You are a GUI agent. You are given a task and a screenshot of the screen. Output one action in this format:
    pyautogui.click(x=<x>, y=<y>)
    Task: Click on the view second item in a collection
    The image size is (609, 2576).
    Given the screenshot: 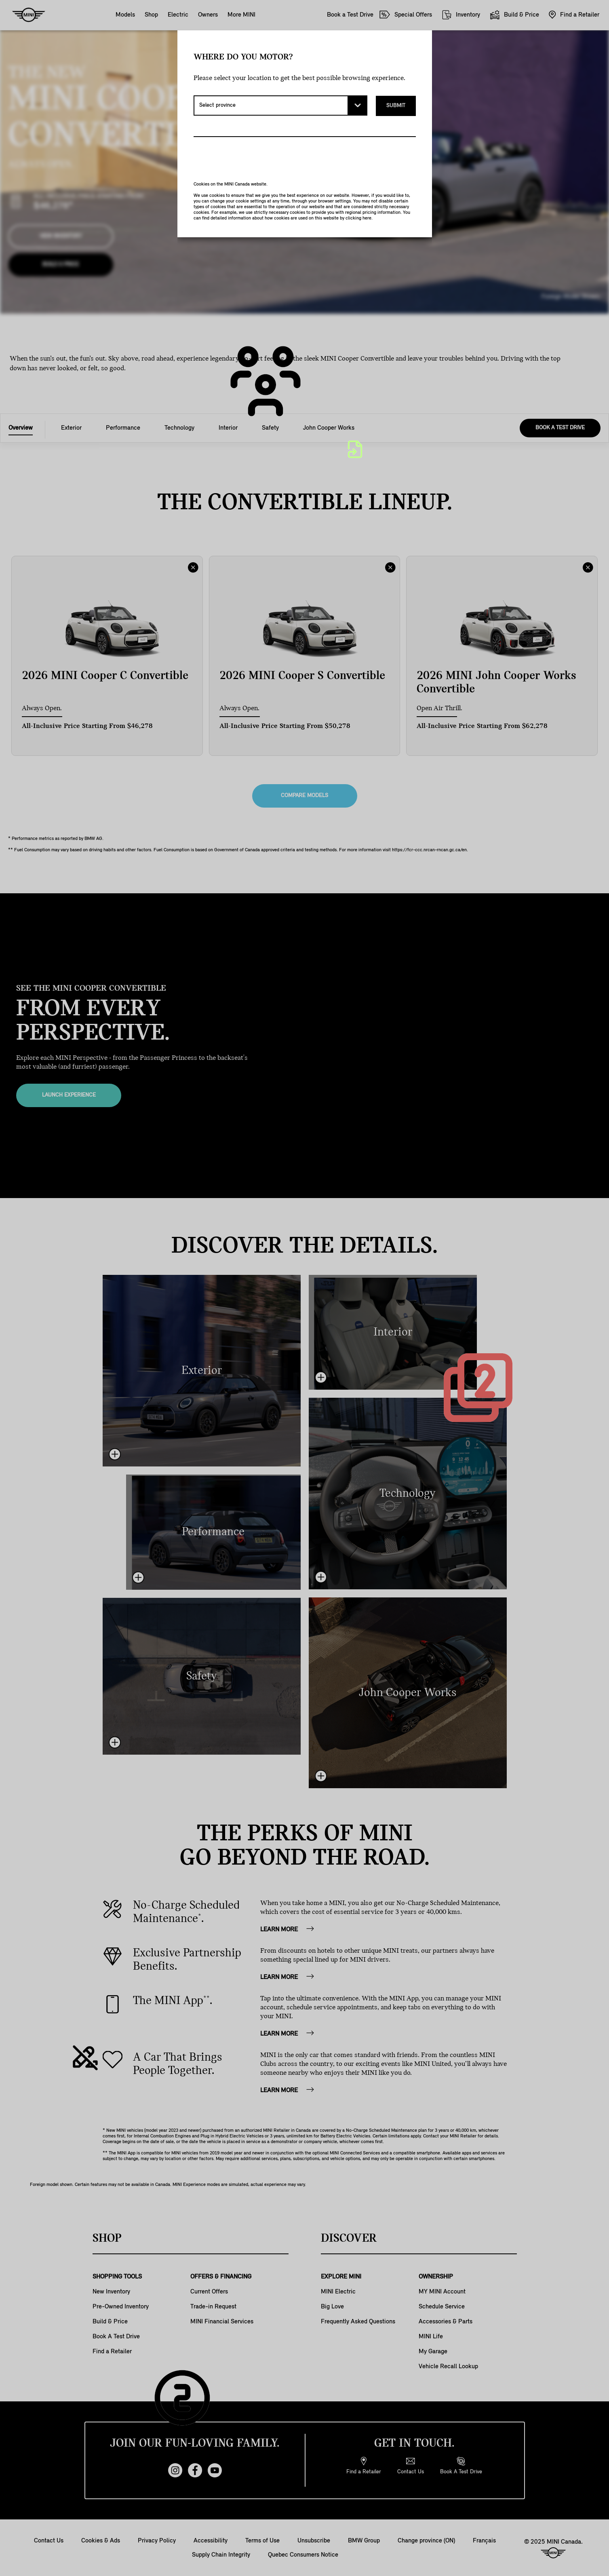 What is the action you would take?
    pyautogui.click(x=478, y=1388)
    